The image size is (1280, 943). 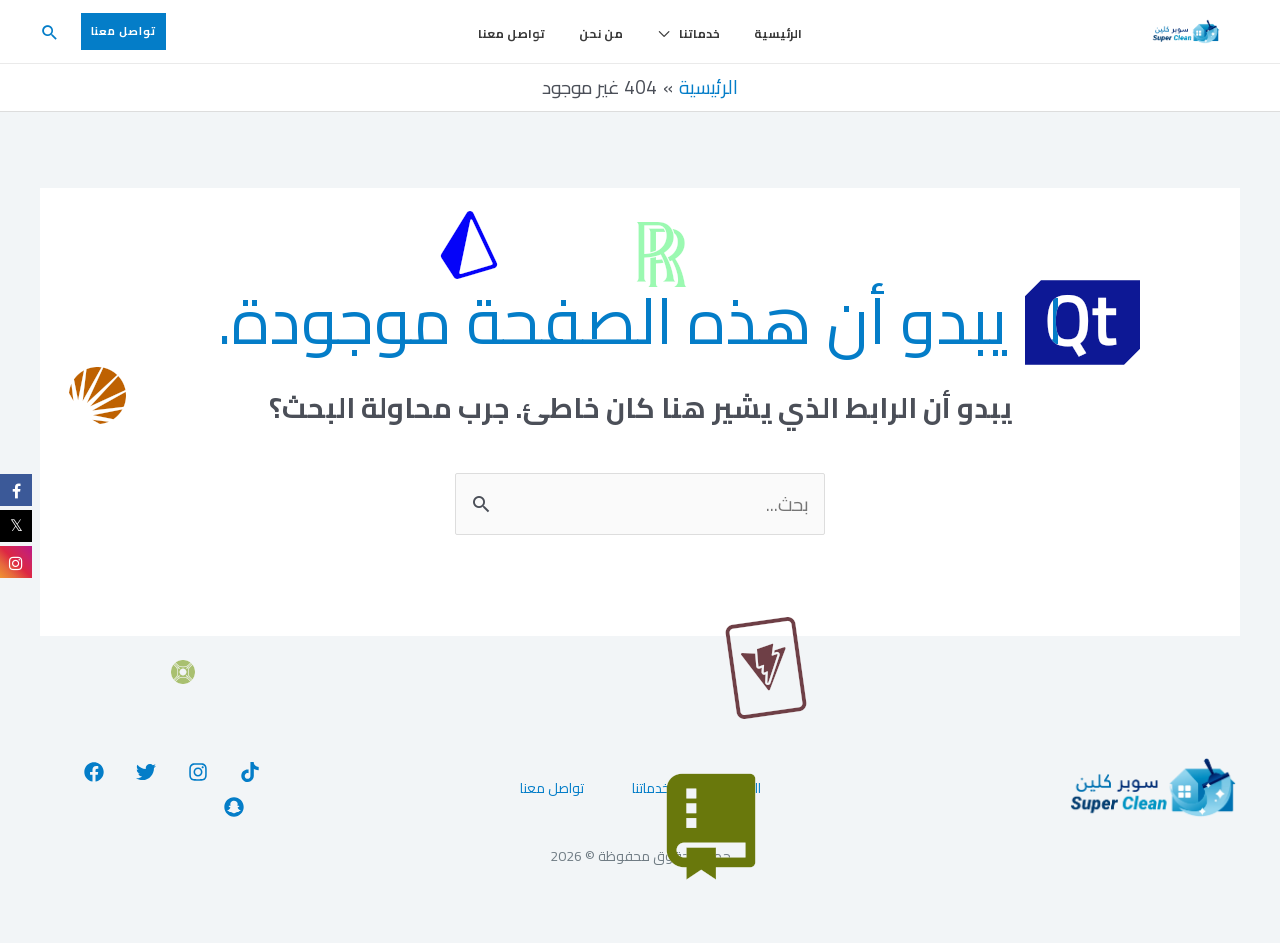 What do you see at coordinates (1082, 322) in the screenshot?
I see `Qt framework branding or logo` at bounding box center [1082, 322].